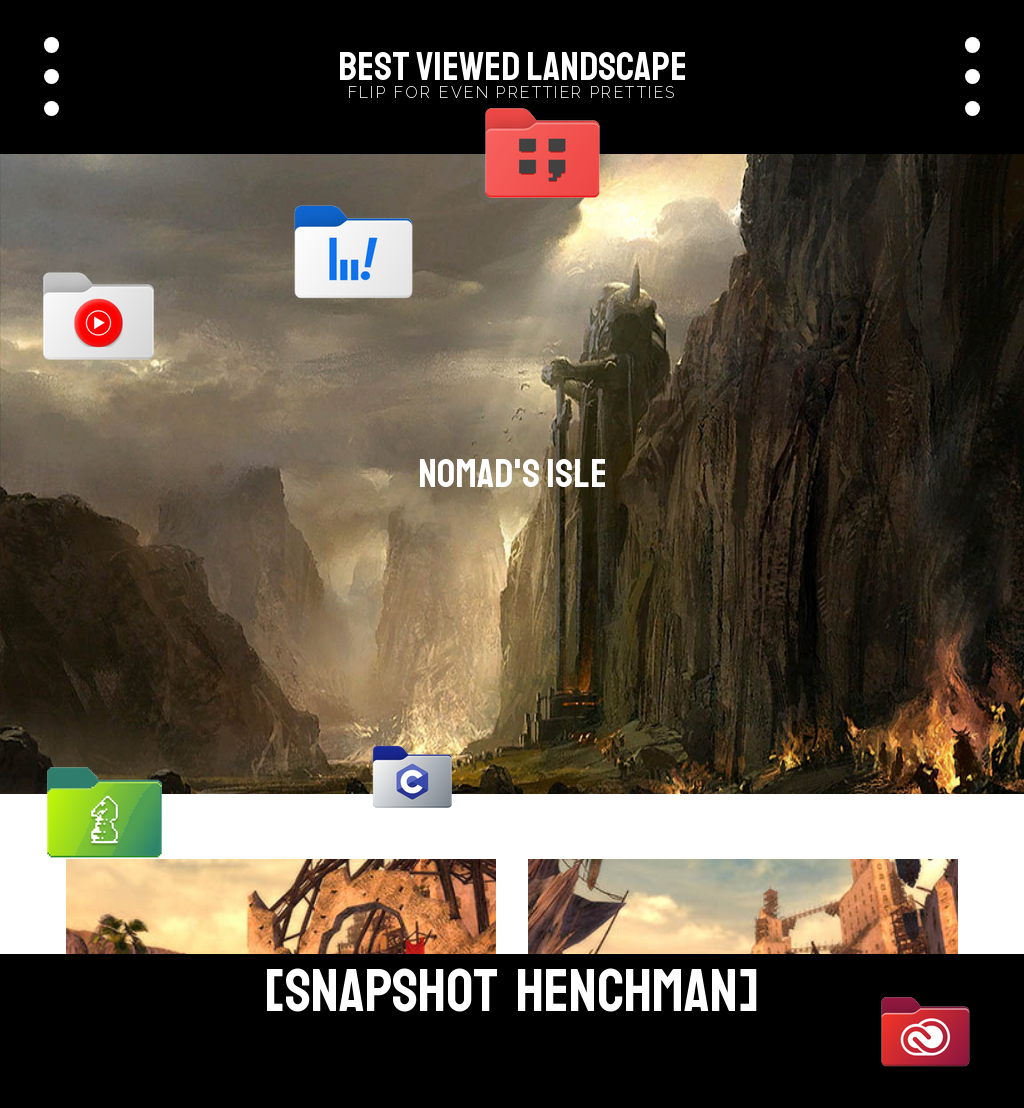 The width and height of the screenshot is (1024, 1108). What do you see at coordinates (412, 779) in the screenshot?
I see `open folder containing C programming files` at bounding box center [412, 779].